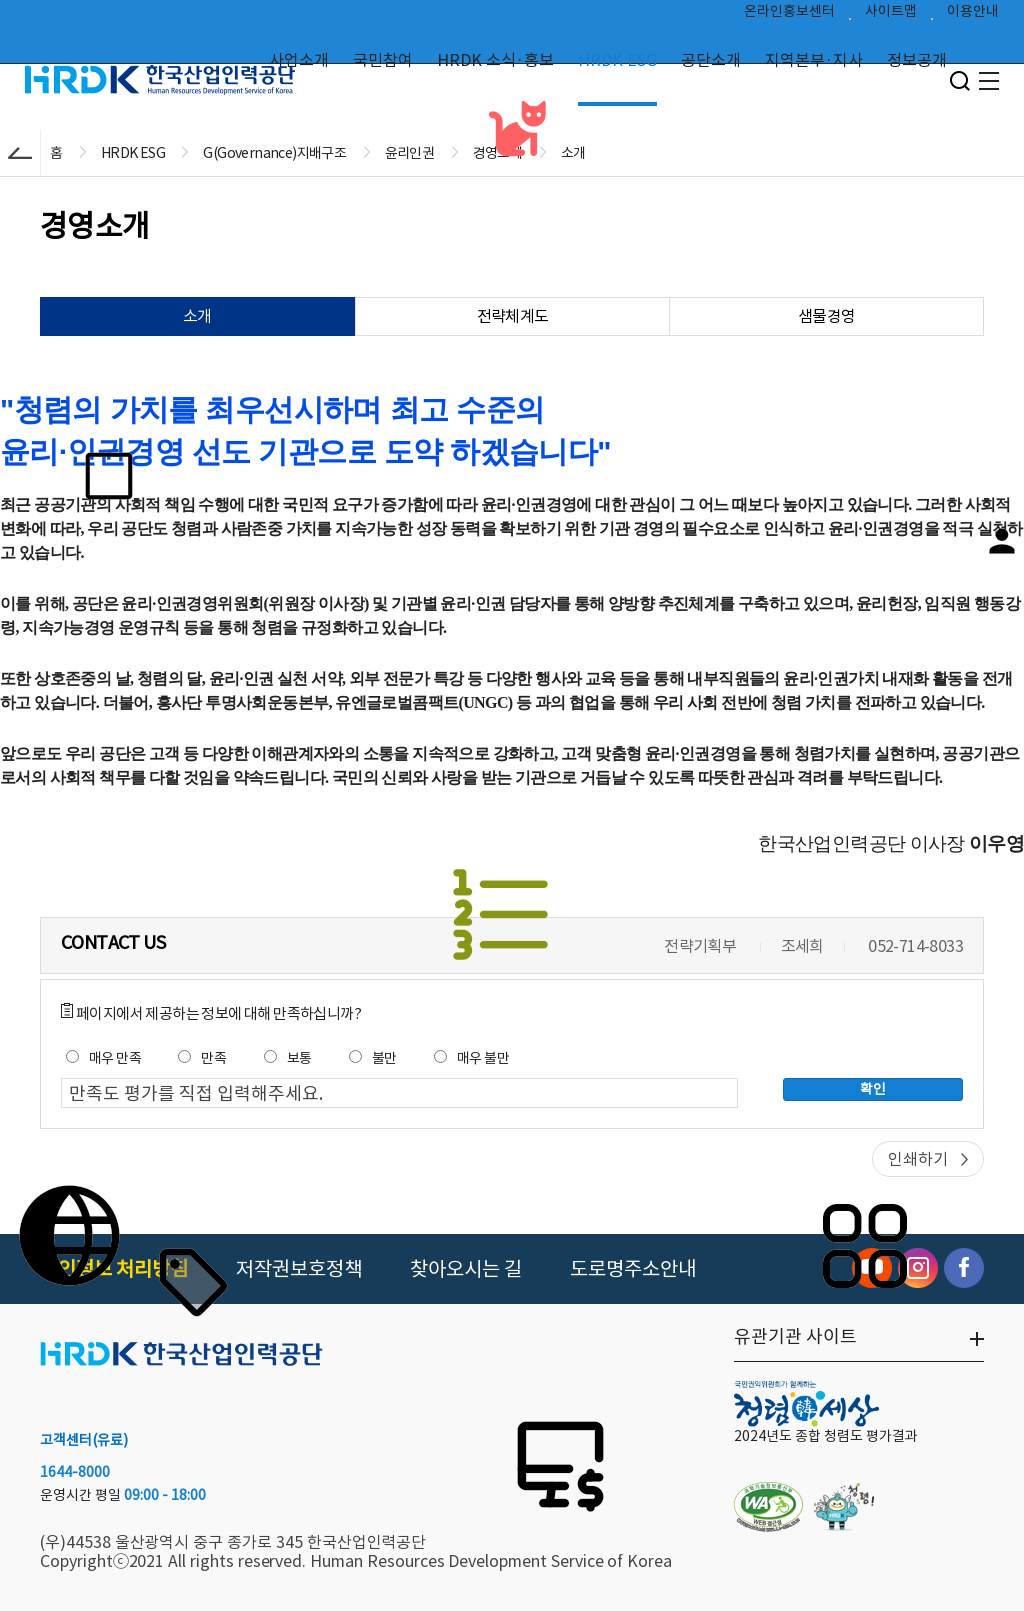  I want to click on format text as a numbered list, so click(502, 914).